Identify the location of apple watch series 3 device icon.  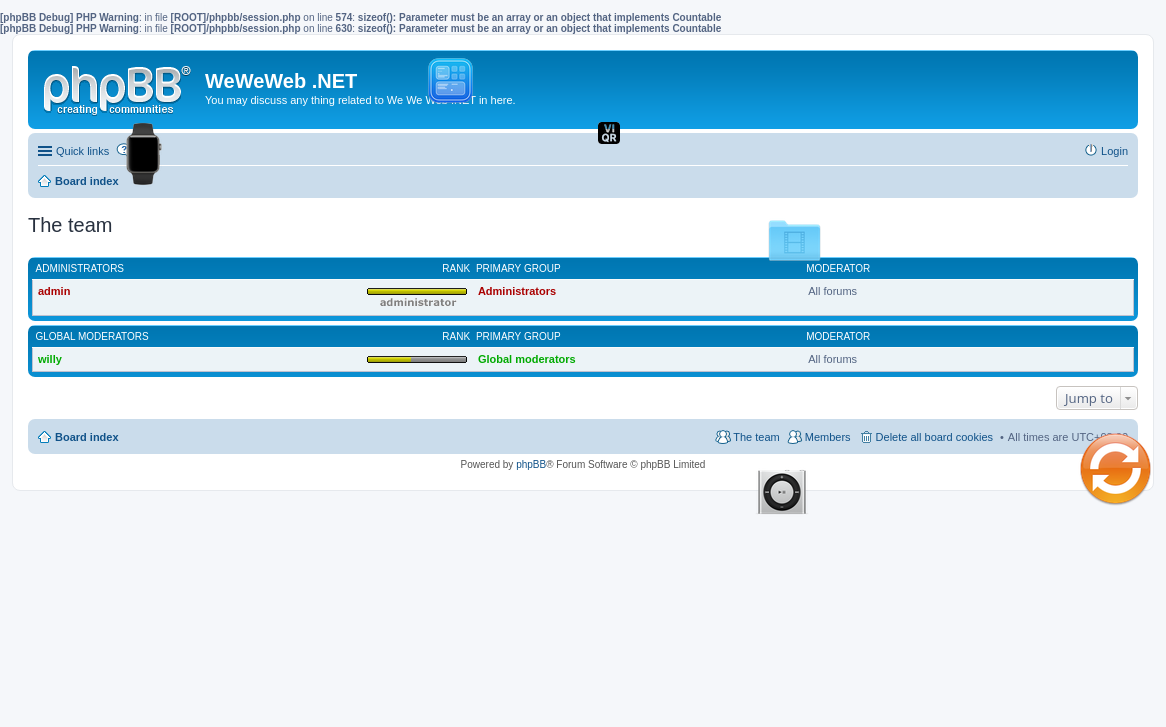
(143, 154).